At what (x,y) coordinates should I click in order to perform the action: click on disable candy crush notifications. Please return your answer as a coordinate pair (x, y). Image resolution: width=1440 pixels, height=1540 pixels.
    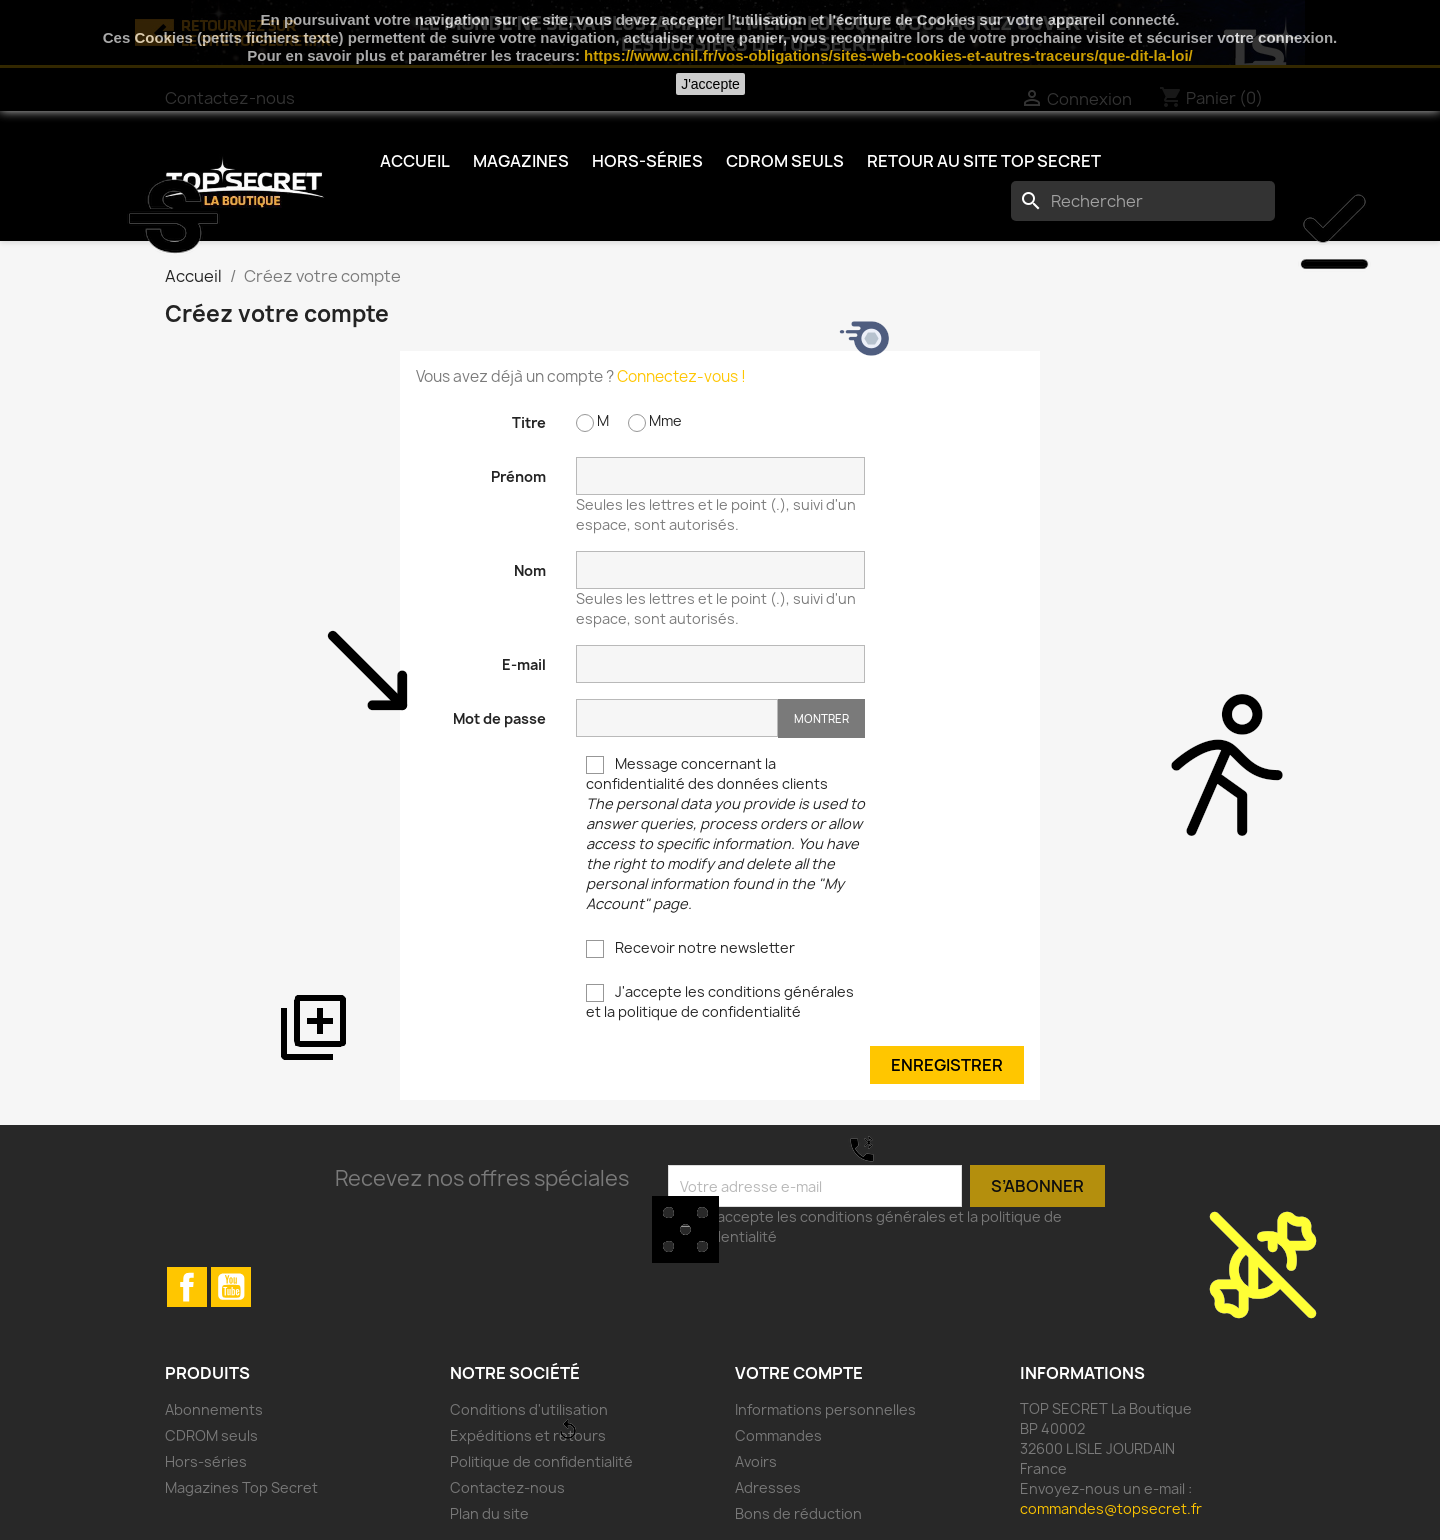
    Looking at the image, I should click on (1263, 1265).